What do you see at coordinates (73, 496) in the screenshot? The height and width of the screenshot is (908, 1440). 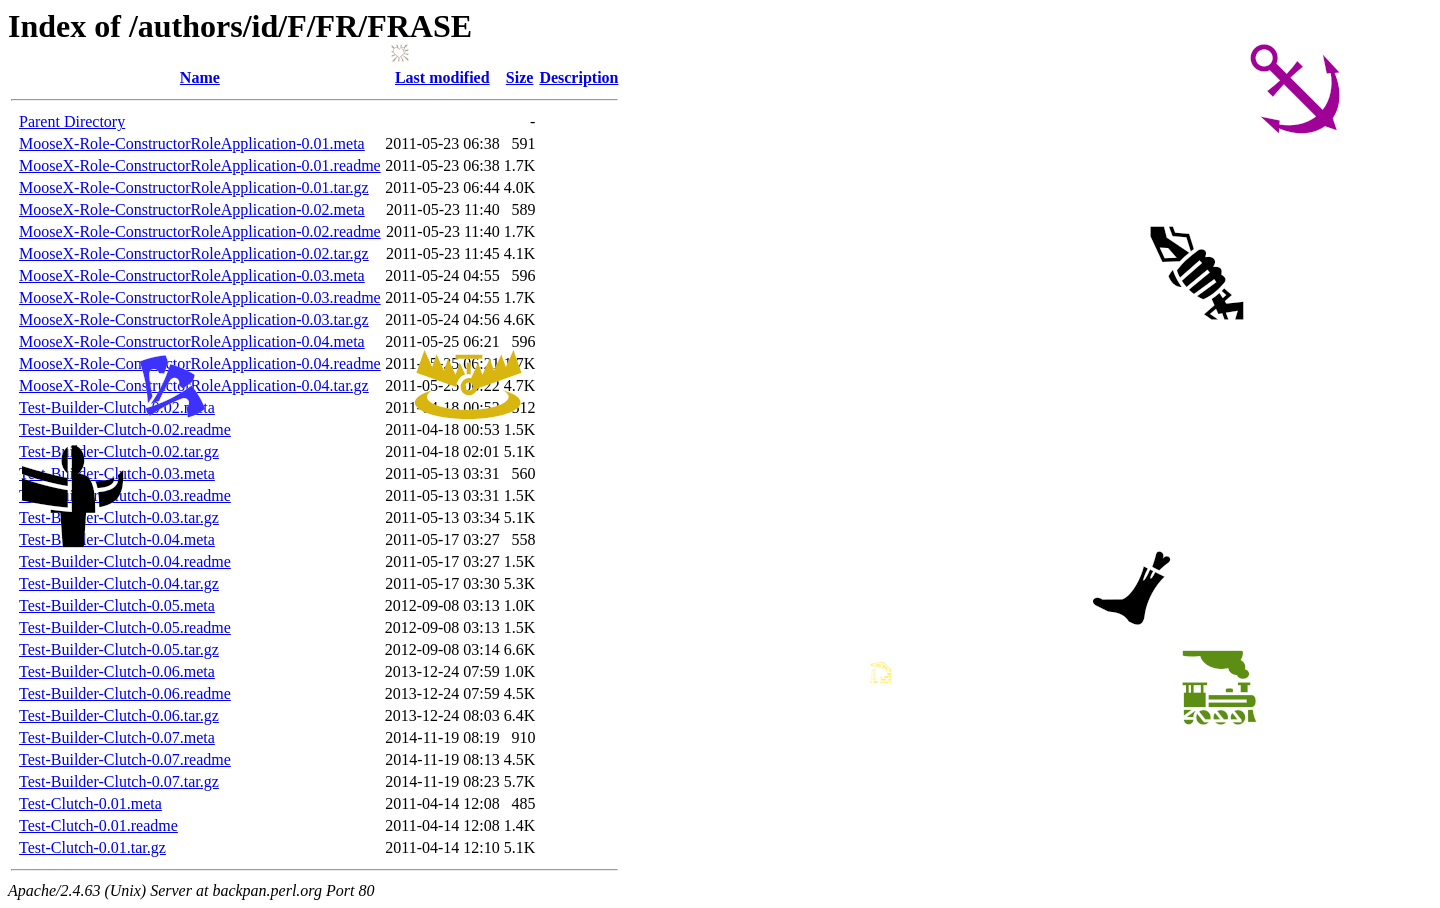 I see `indicates a split or divided character state` at bounding box center [73, 496].